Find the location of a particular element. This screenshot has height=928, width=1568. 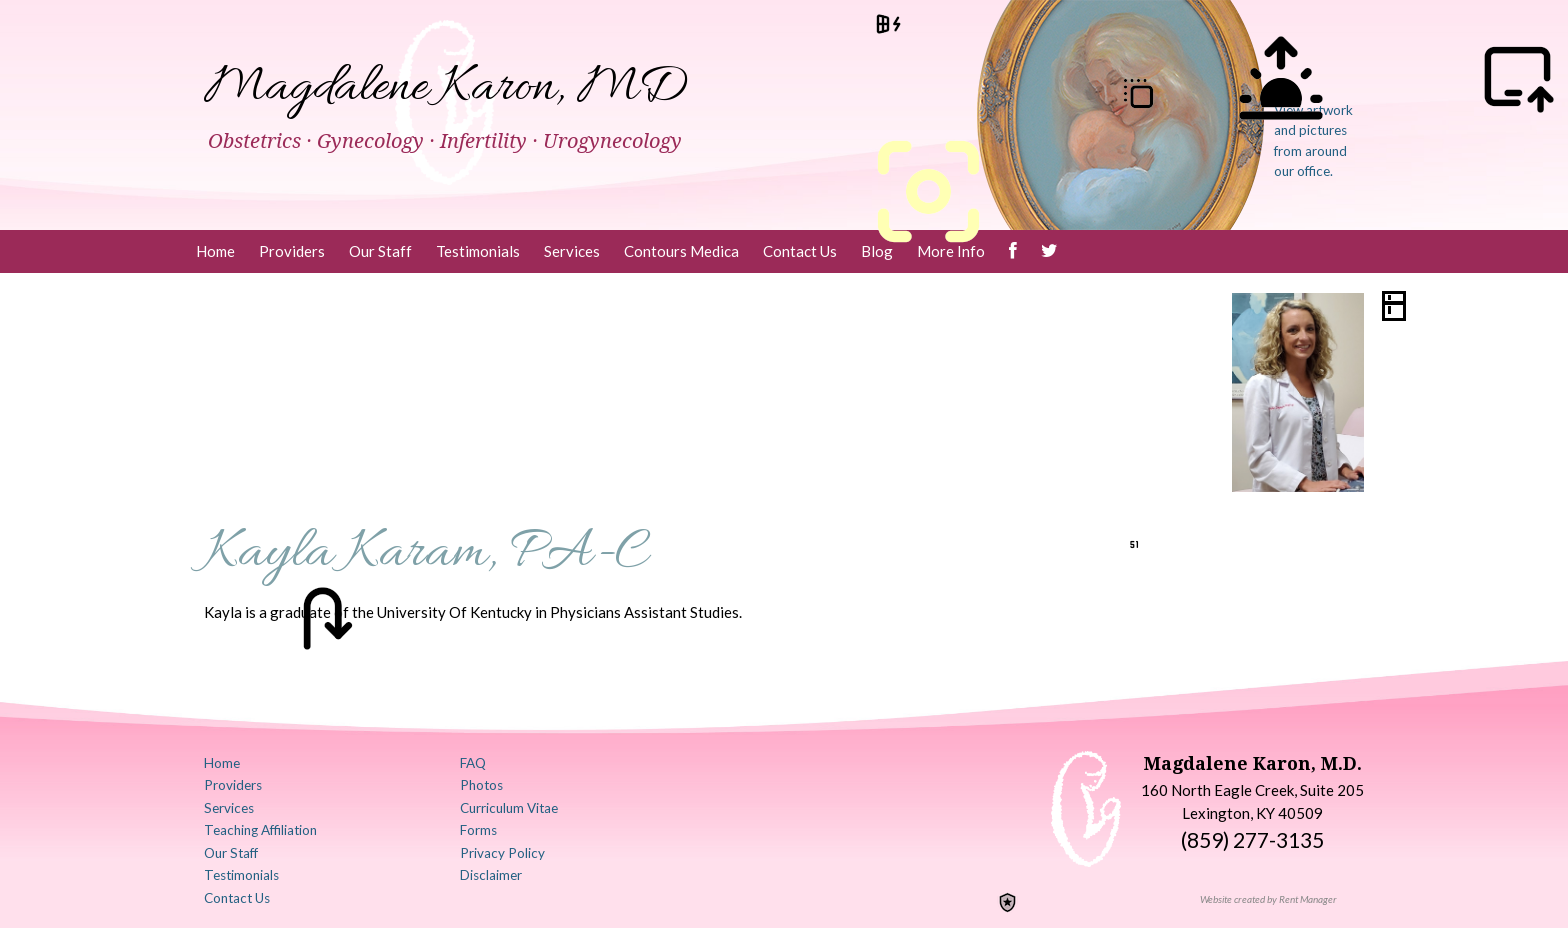

set alarm for sunrise or morning wake-up is located at coordinates (1281, 78).